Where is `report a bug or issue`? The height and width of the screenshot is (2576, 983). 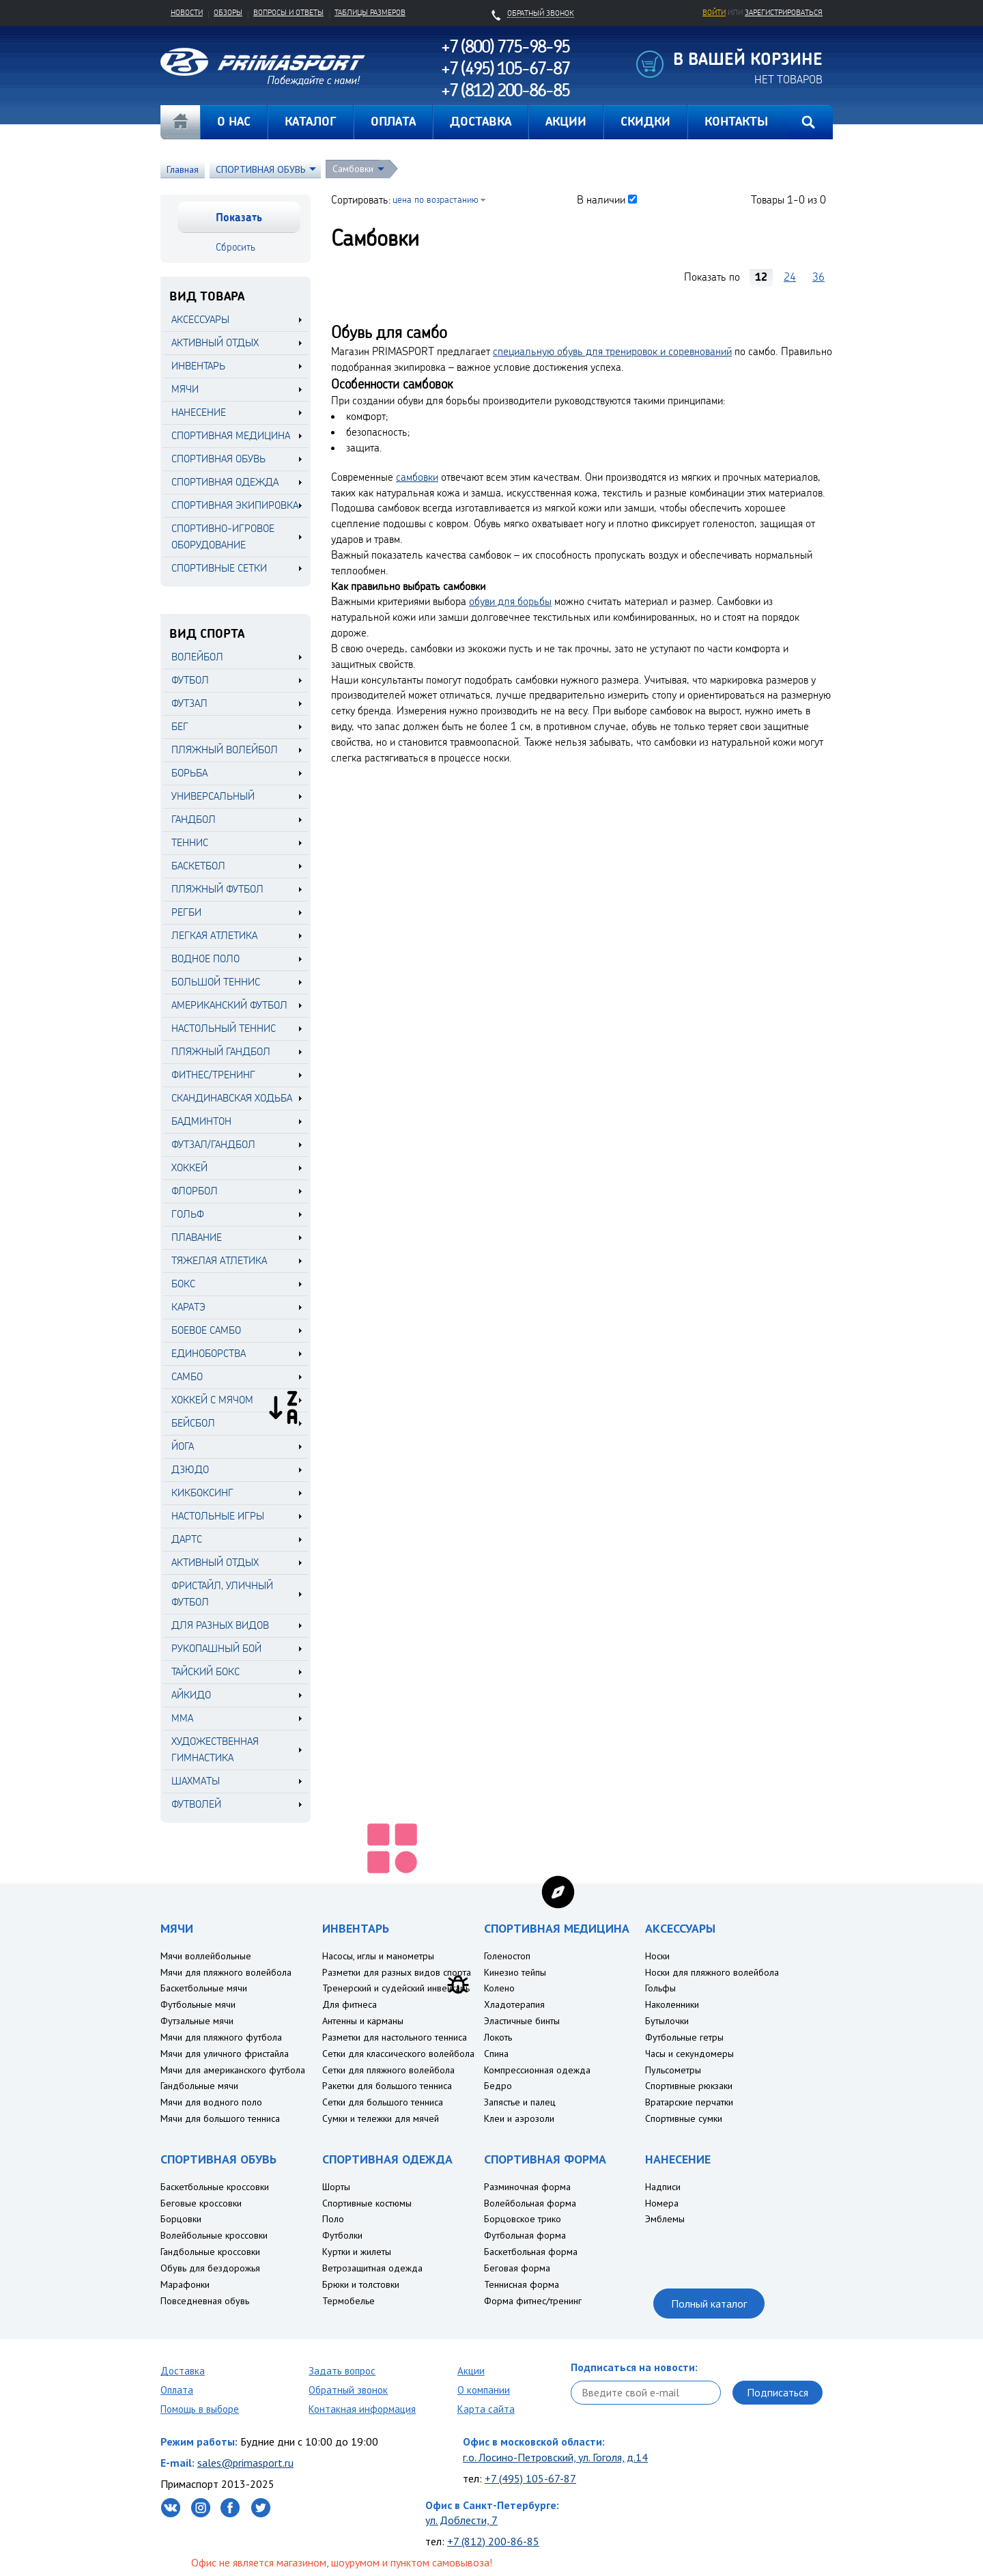
report a bug or issue is located at coordinates (458, 1984).